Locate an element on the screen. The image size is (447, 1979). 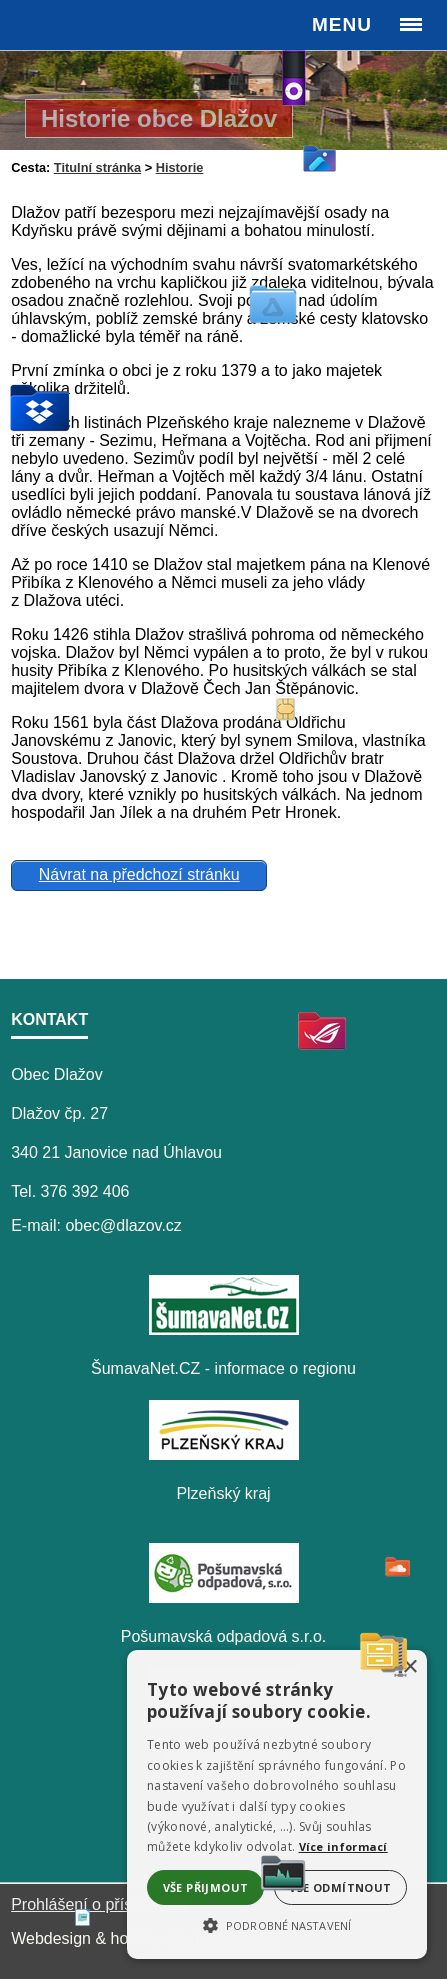
iPod nano device in purple is located at coordinates (293, 78).